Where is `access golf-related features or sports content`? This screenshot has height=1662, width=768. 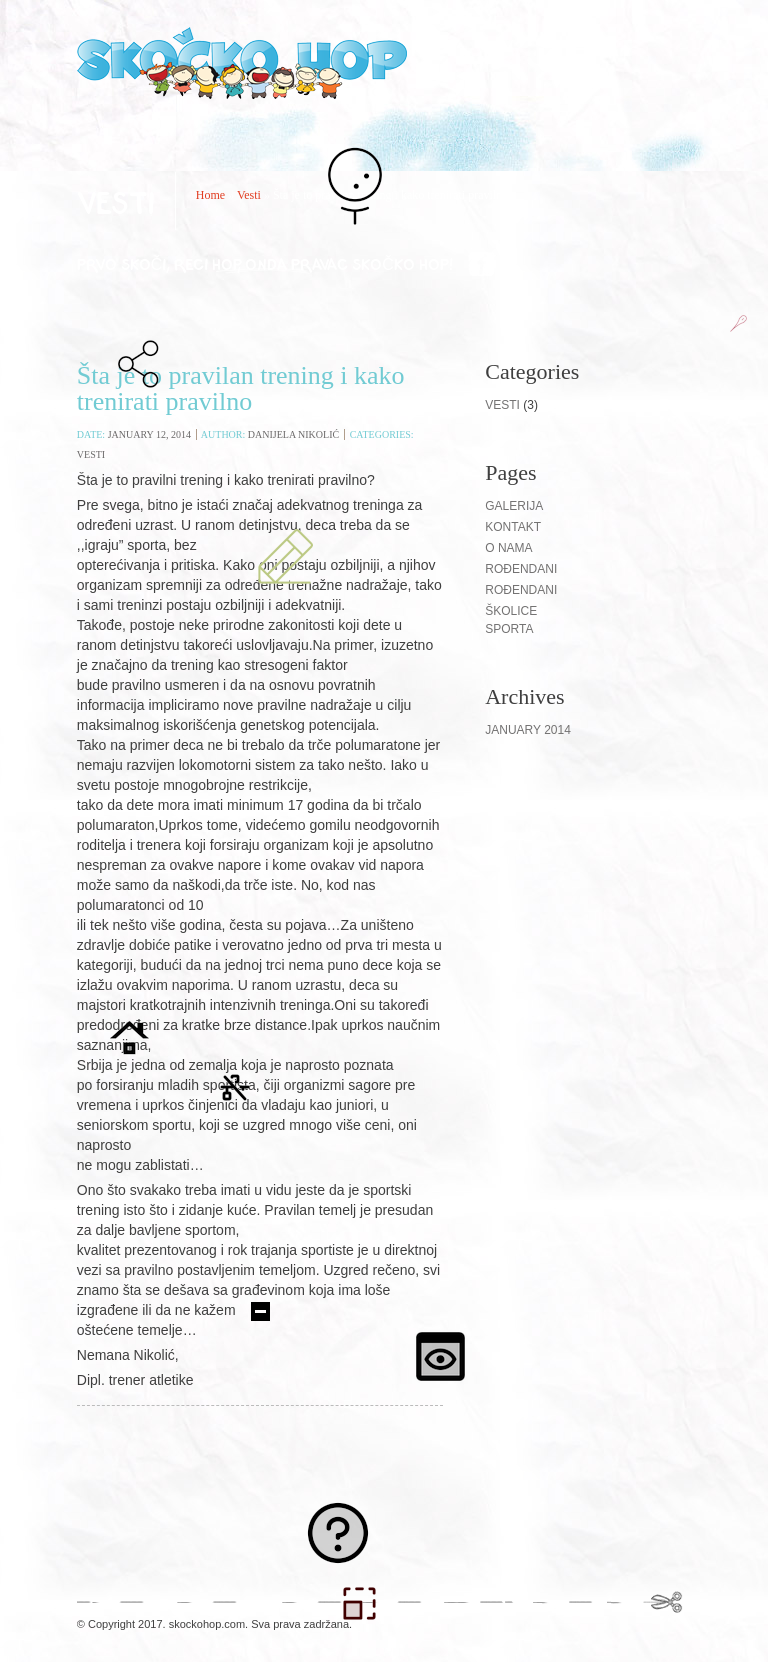 access golf-related features or sports content is located at coordinates (355, 185).